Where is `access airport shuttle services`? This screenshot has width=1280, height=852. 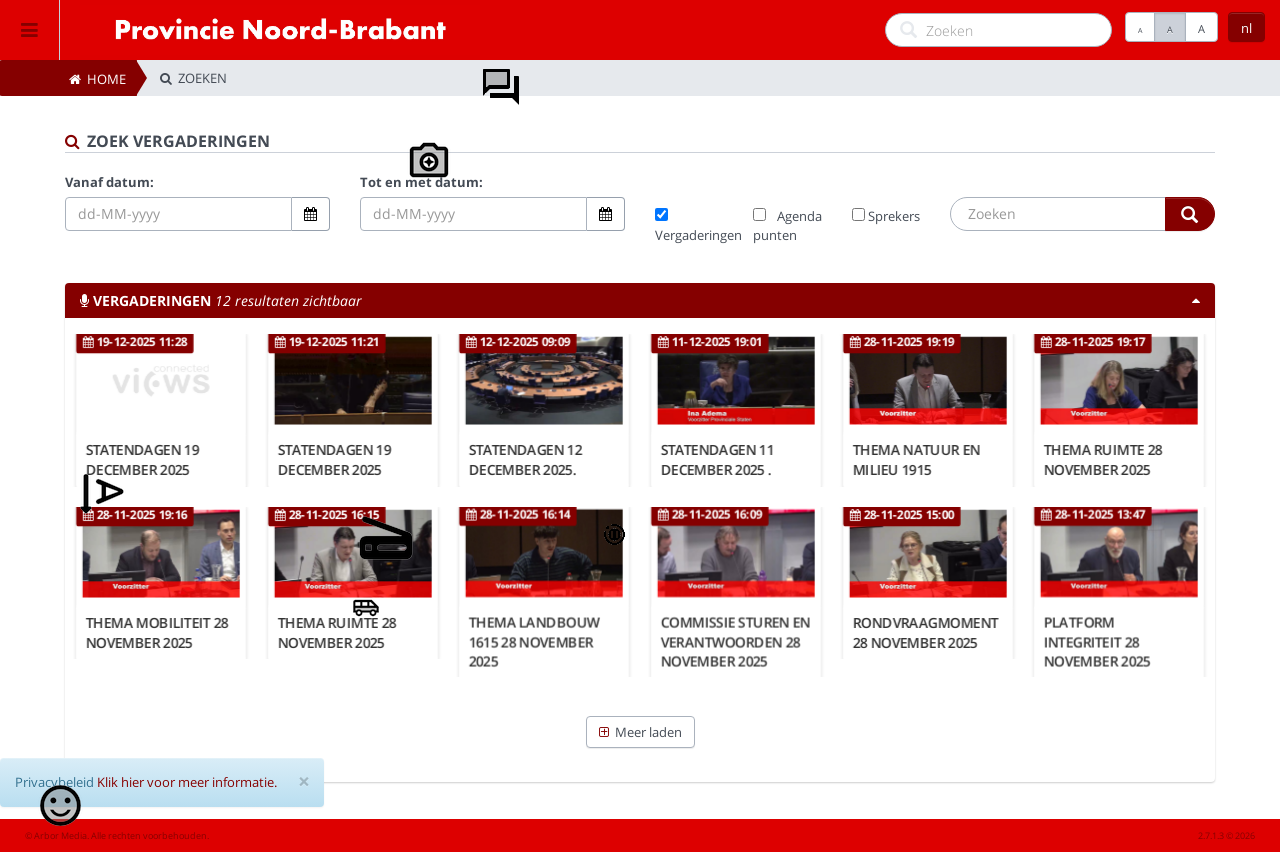
access airport shuttle services is located at coordinates (366, 608).